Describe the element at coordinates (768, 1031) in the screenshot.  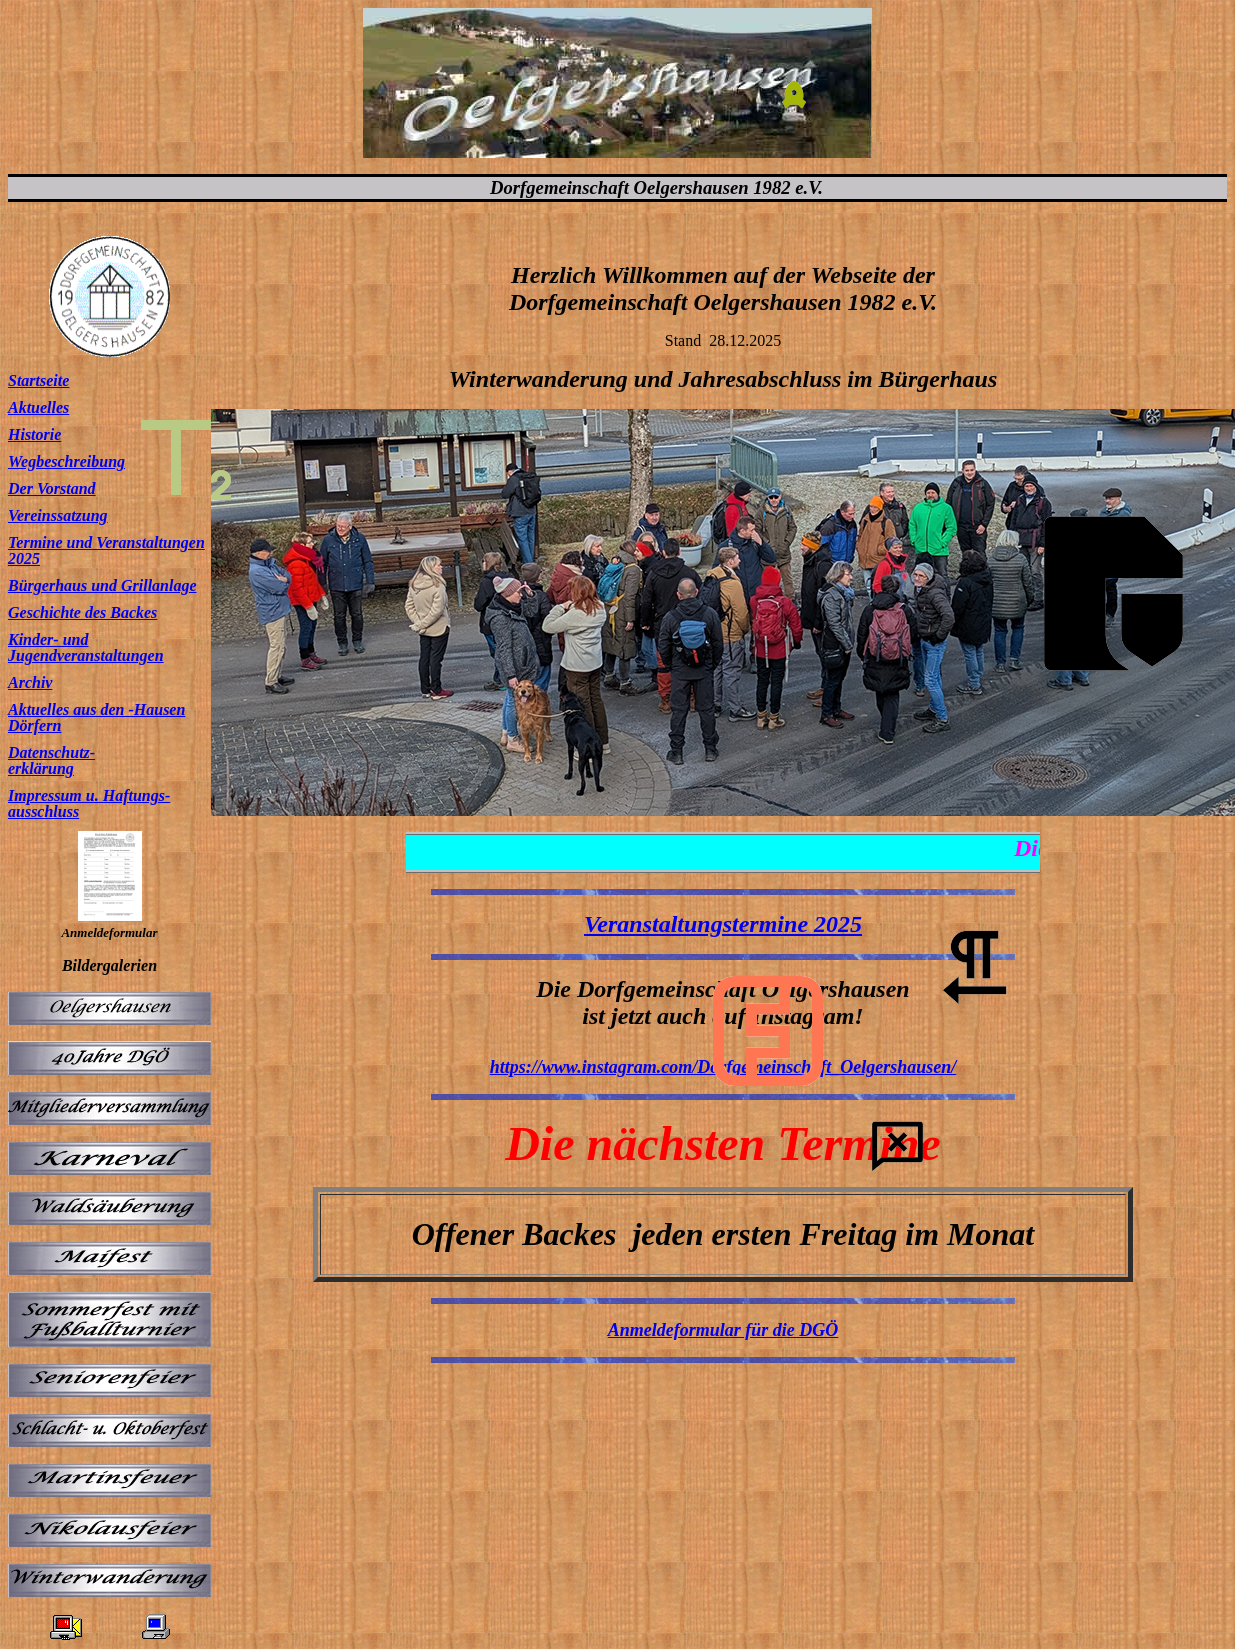
I see `open friendica social network` at that location.